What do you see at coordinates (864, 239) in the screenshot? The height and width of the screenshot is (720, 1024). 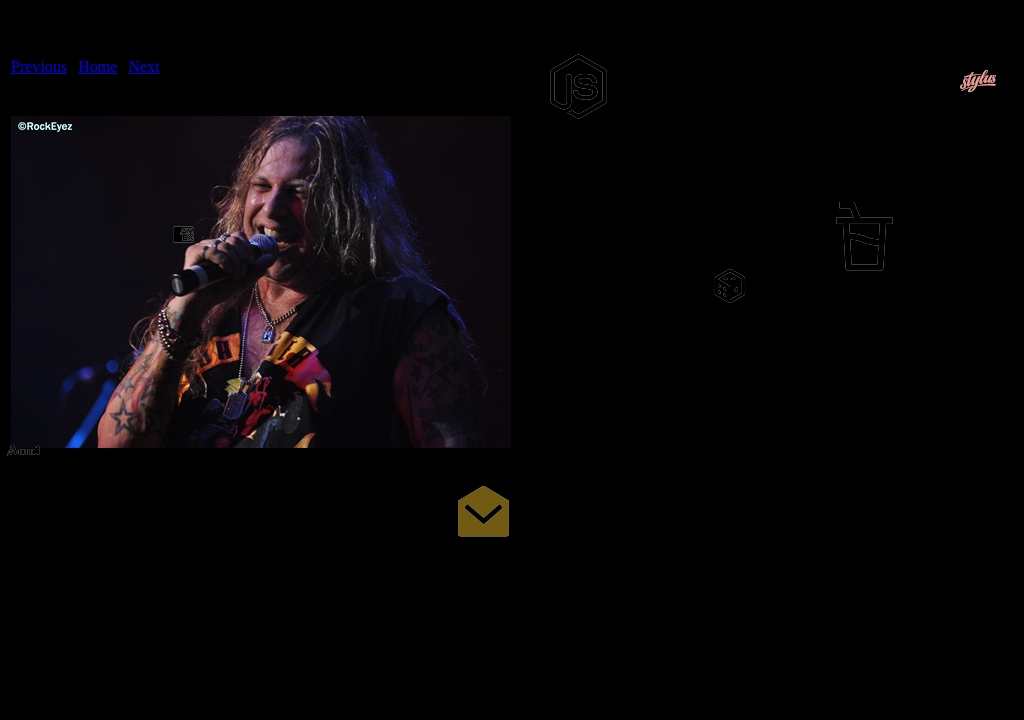 I see `browse drinks or beverages menu` at bounding box center [864, 239].